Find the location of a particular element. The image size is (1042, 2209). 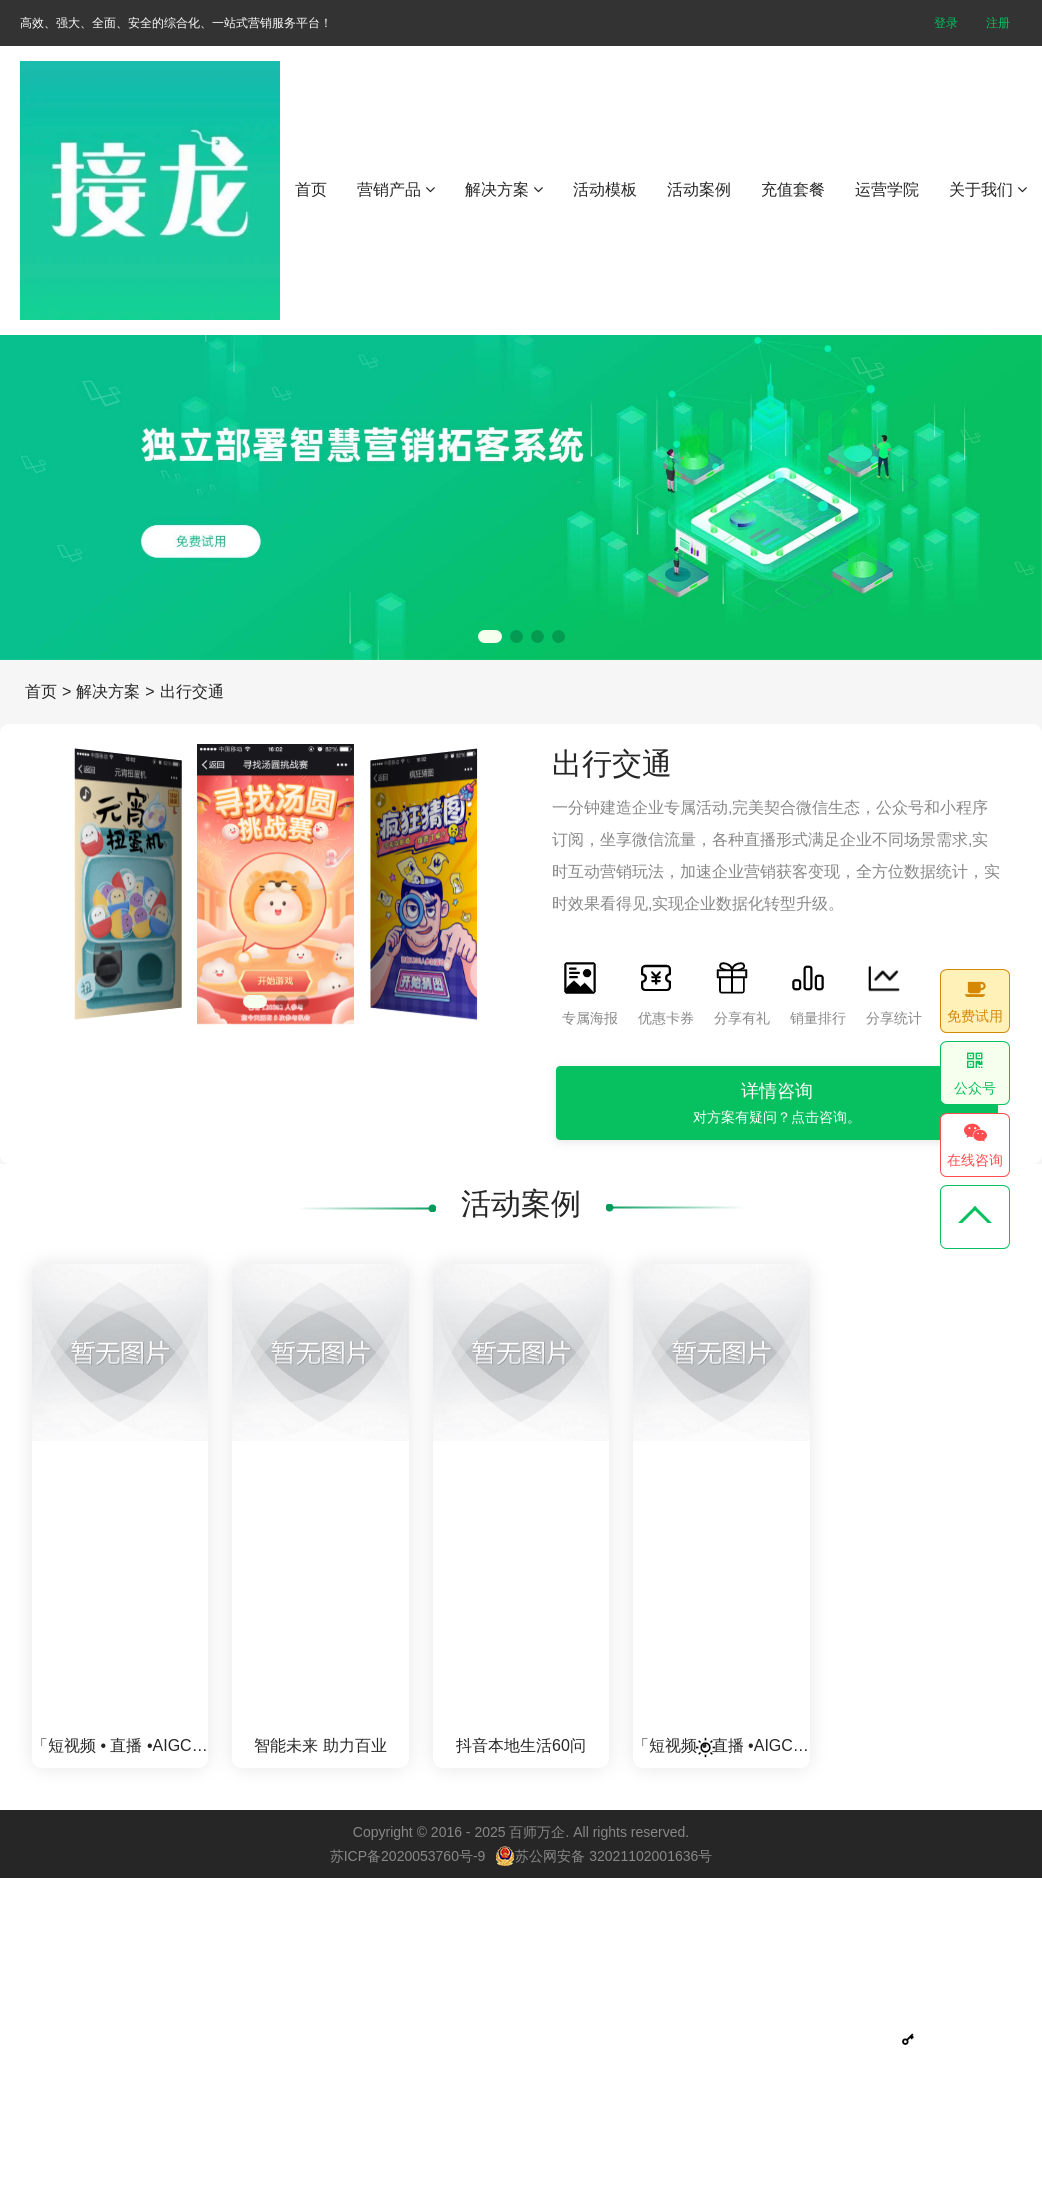

switch to light mode is located at coordinates (705, 1747).